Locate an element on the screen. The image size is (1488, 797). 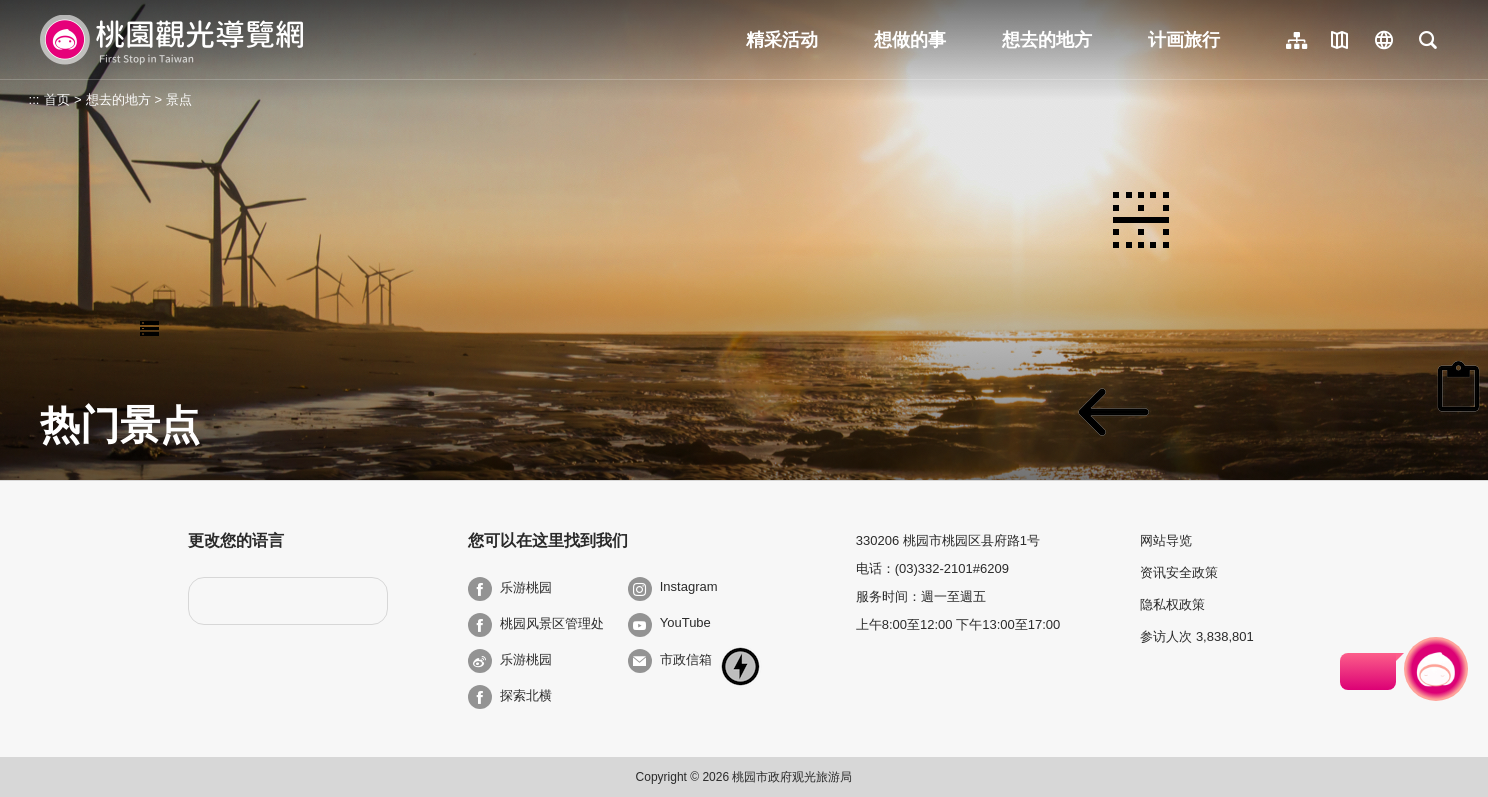
apply horizontal border to selected cells is located at coordinates (1141, 220).